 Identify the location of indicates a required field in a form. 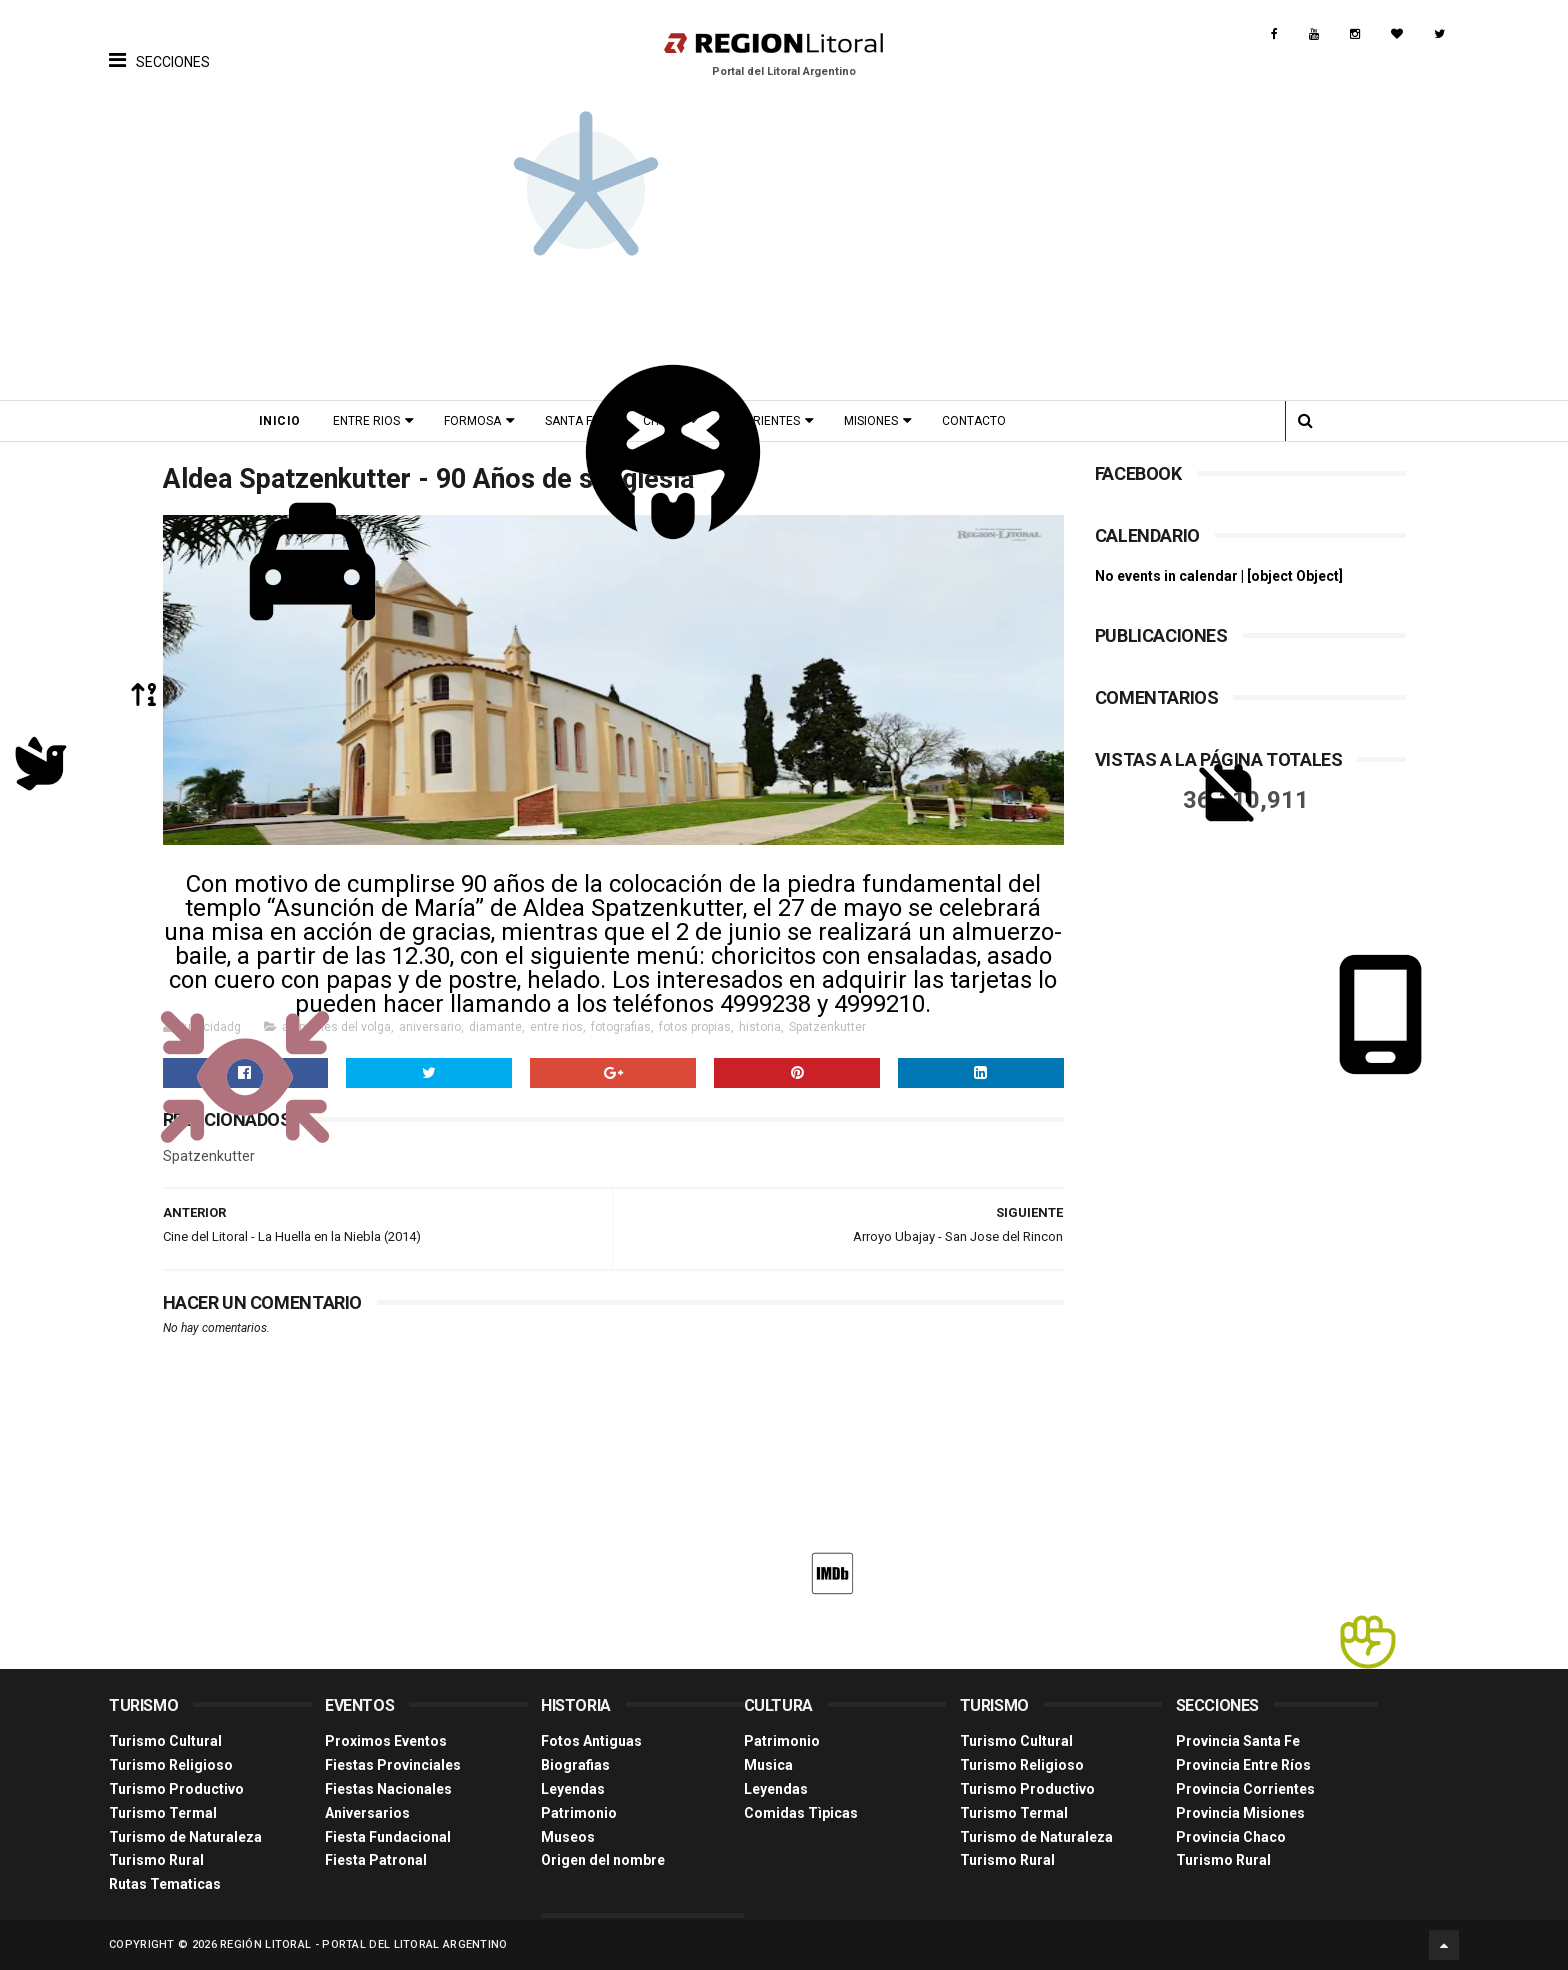
(586, 190).